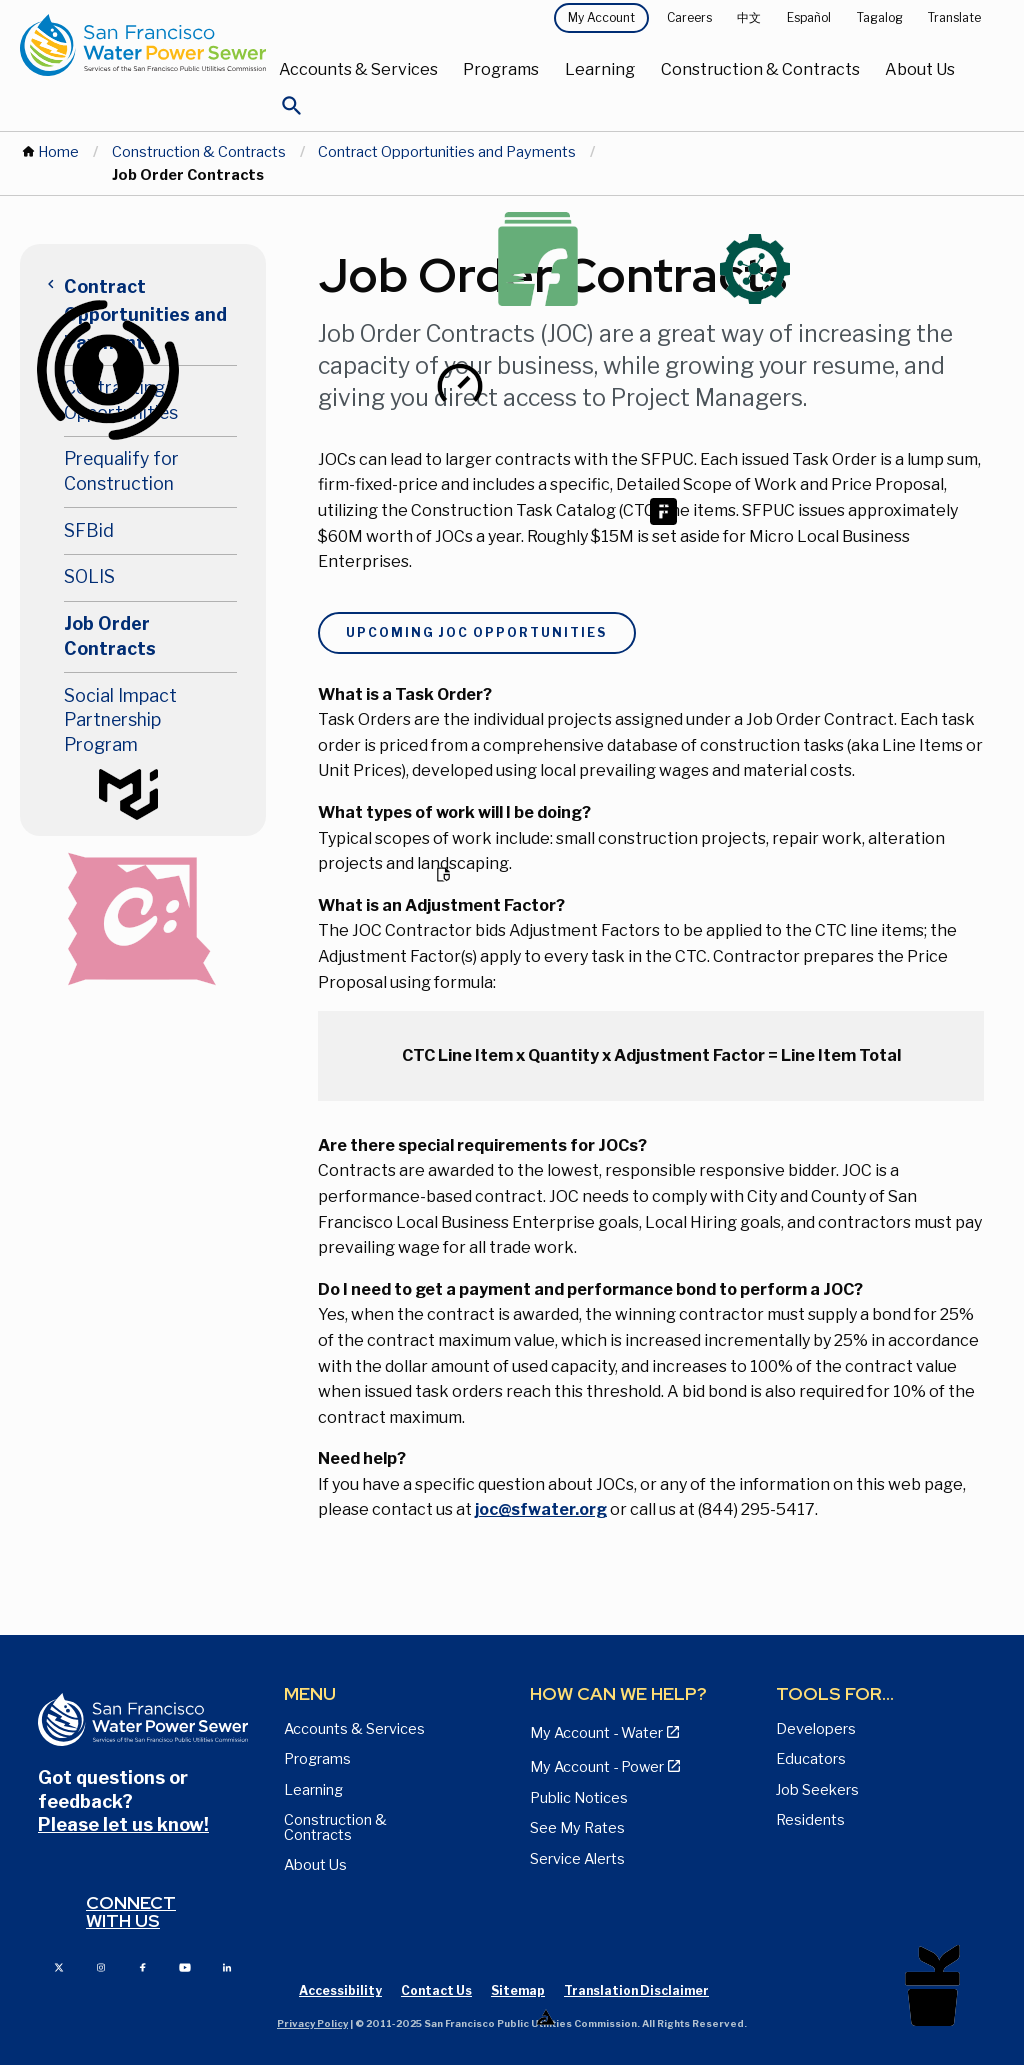 The height and width of the screenshot is (2065, 1024). Describe the element at coordinates (142, 919) in the screenshot. I see `chocolatey package manager logo` at that location.